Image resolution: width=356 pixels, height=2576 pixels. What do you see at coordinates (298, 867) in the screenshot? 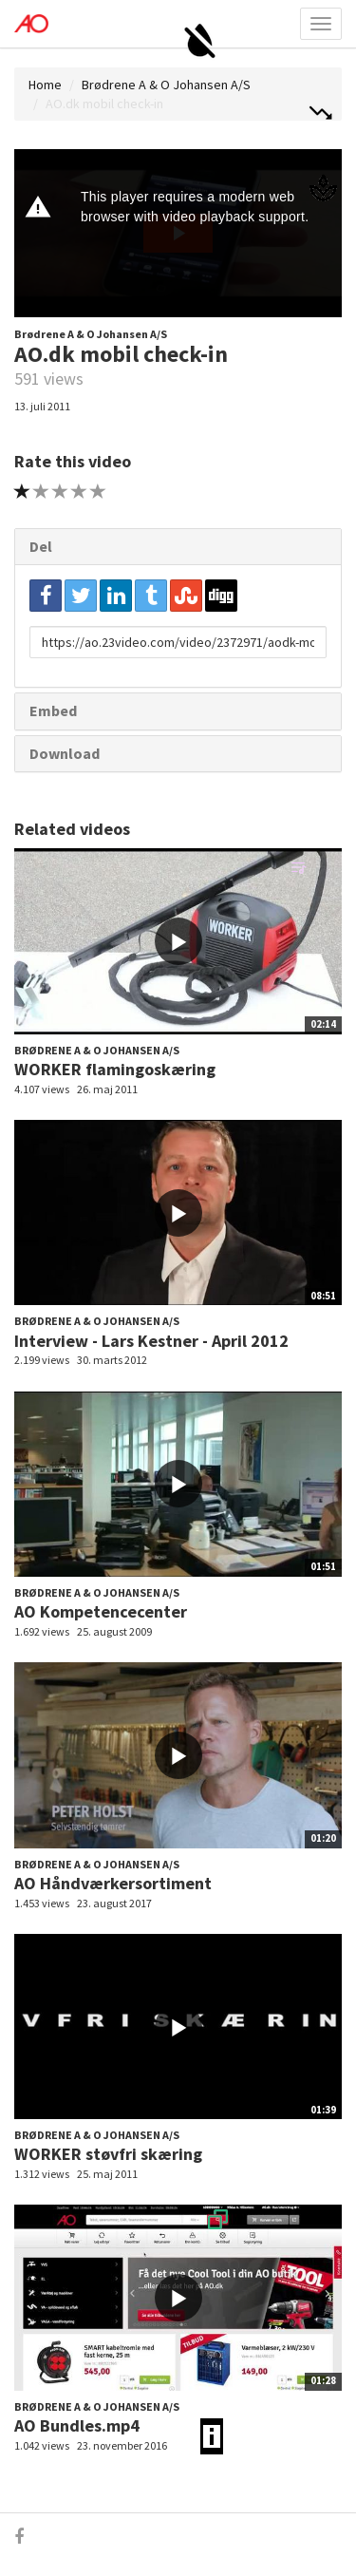
I see `view or manage your playlist` at bounding box center [298, 867].